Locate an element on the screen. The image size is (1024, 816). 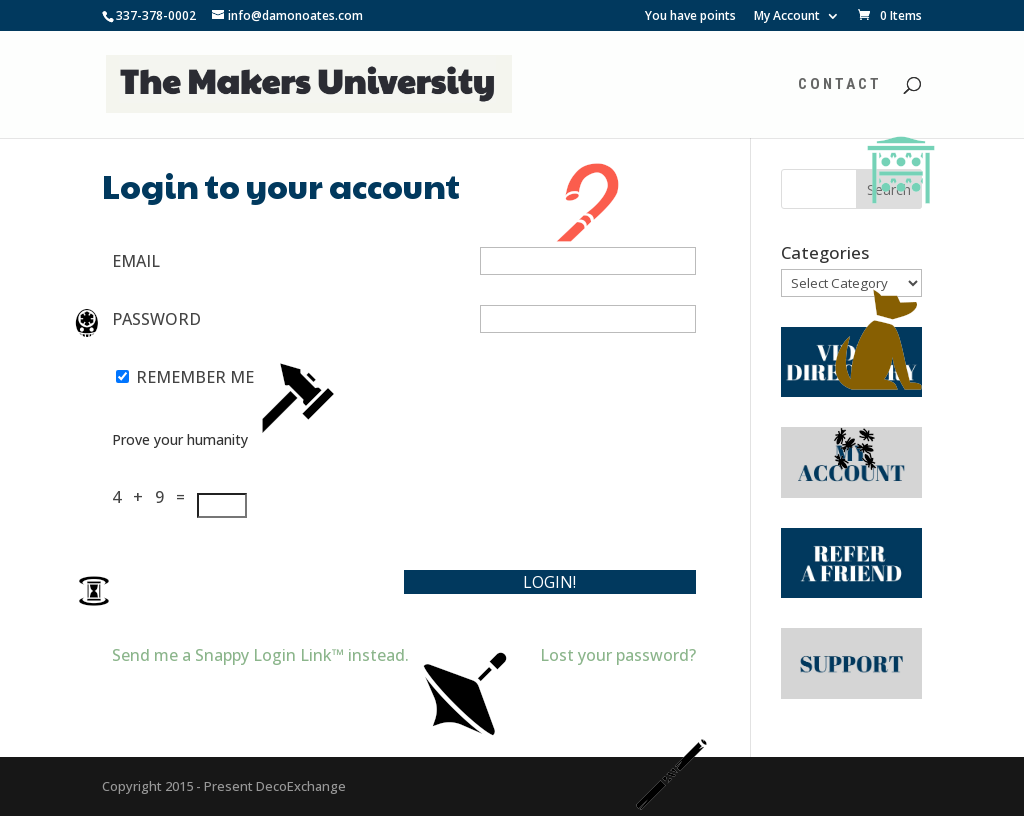
access pet or animal-related features is located at coordinates (878, 340).